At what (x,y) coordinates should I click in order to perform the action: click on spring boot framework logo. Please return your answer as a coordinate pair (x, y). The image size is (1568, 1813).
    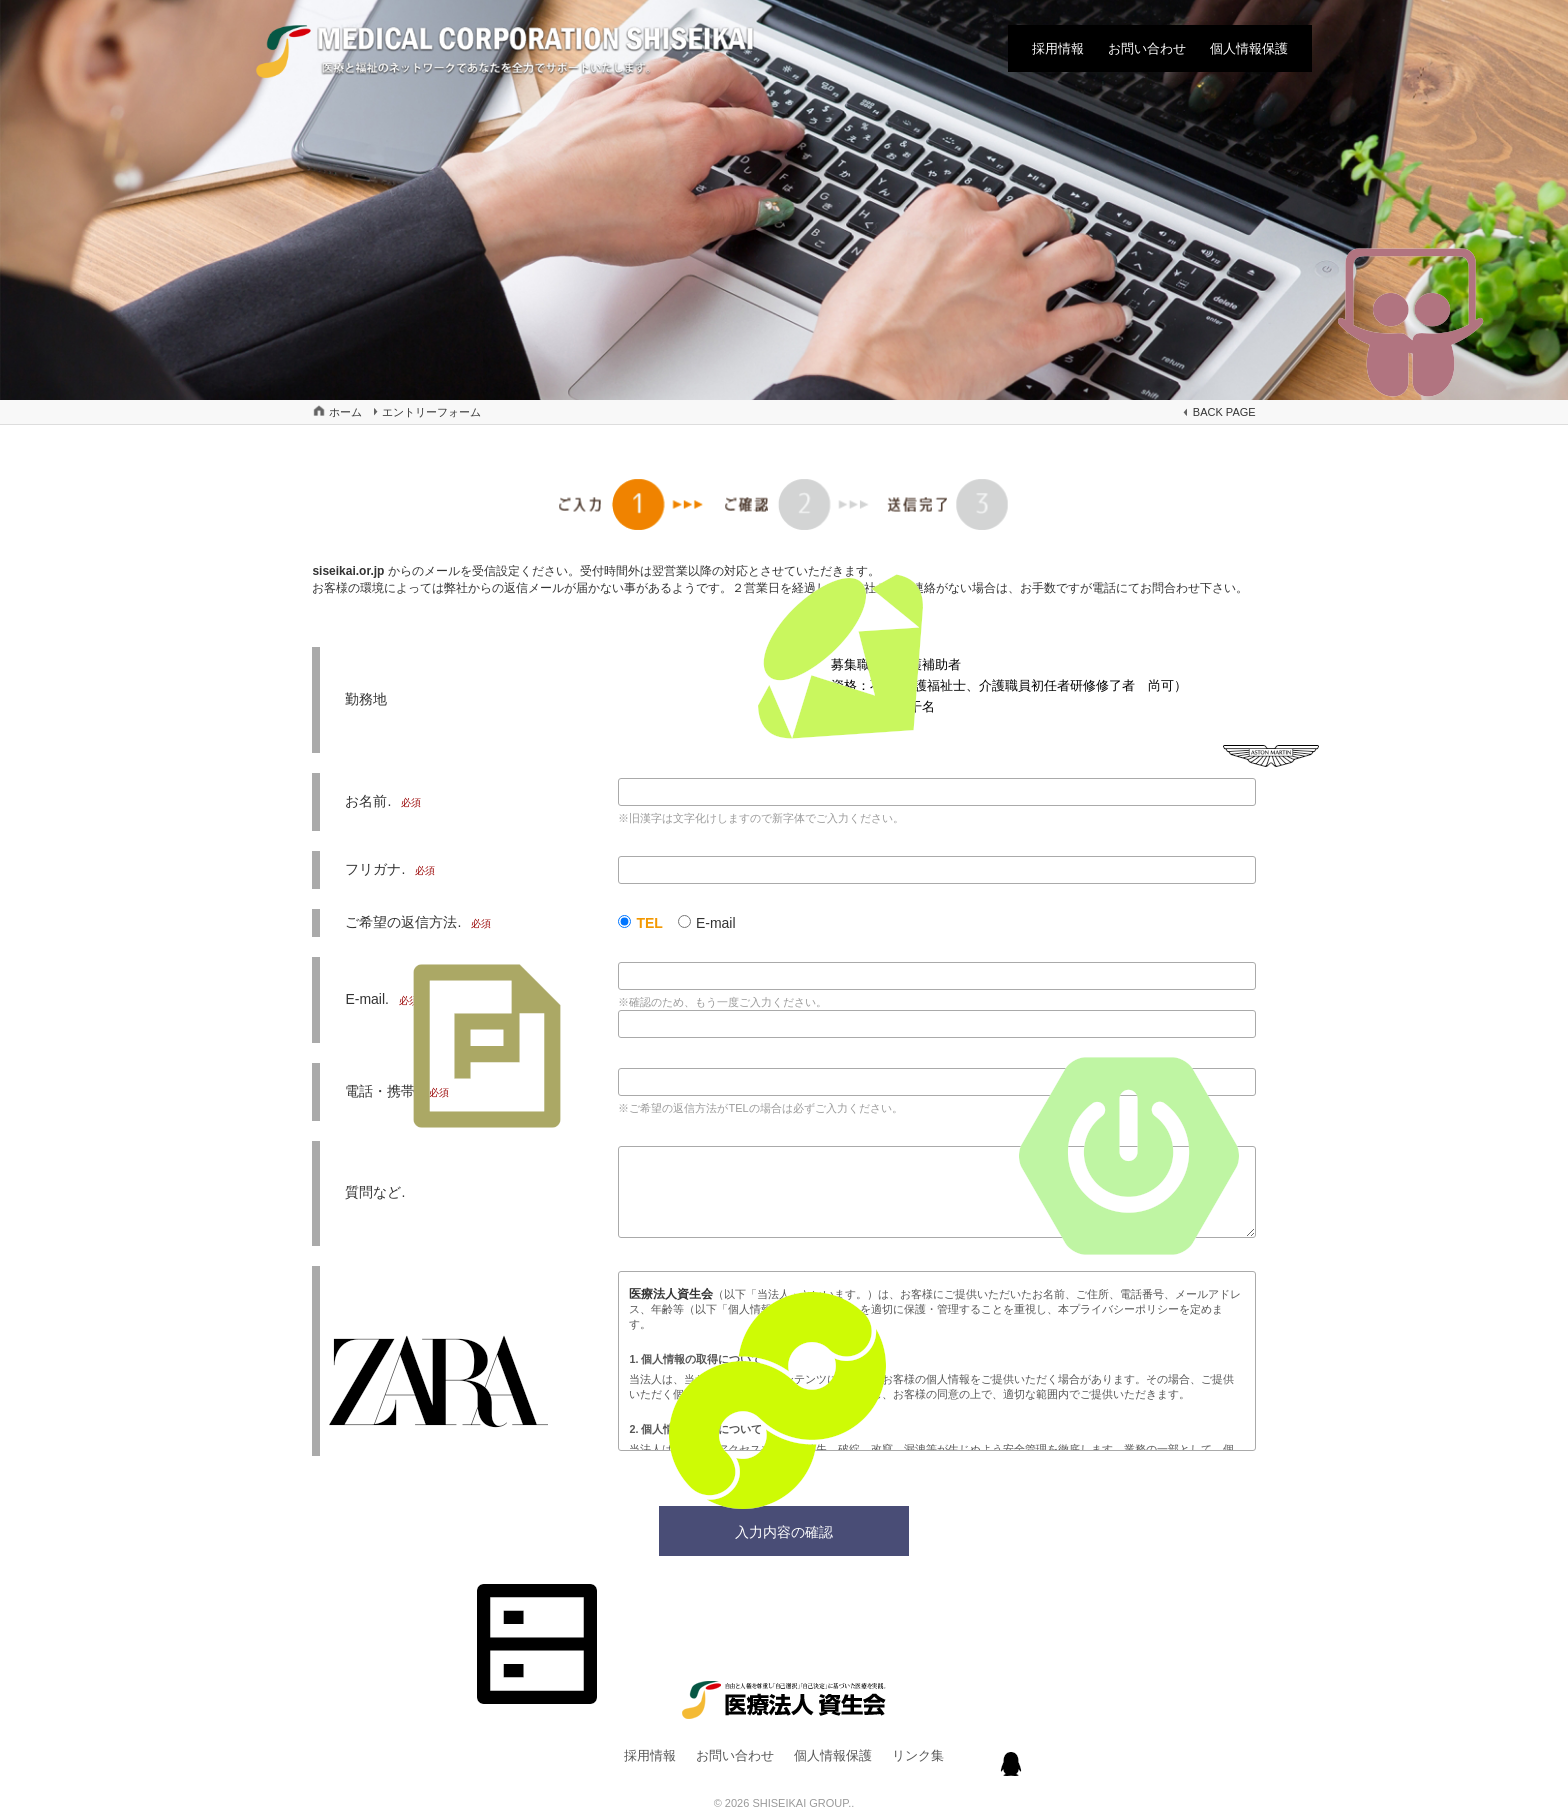
    Looking at the image, I should click on (1129, 1156).